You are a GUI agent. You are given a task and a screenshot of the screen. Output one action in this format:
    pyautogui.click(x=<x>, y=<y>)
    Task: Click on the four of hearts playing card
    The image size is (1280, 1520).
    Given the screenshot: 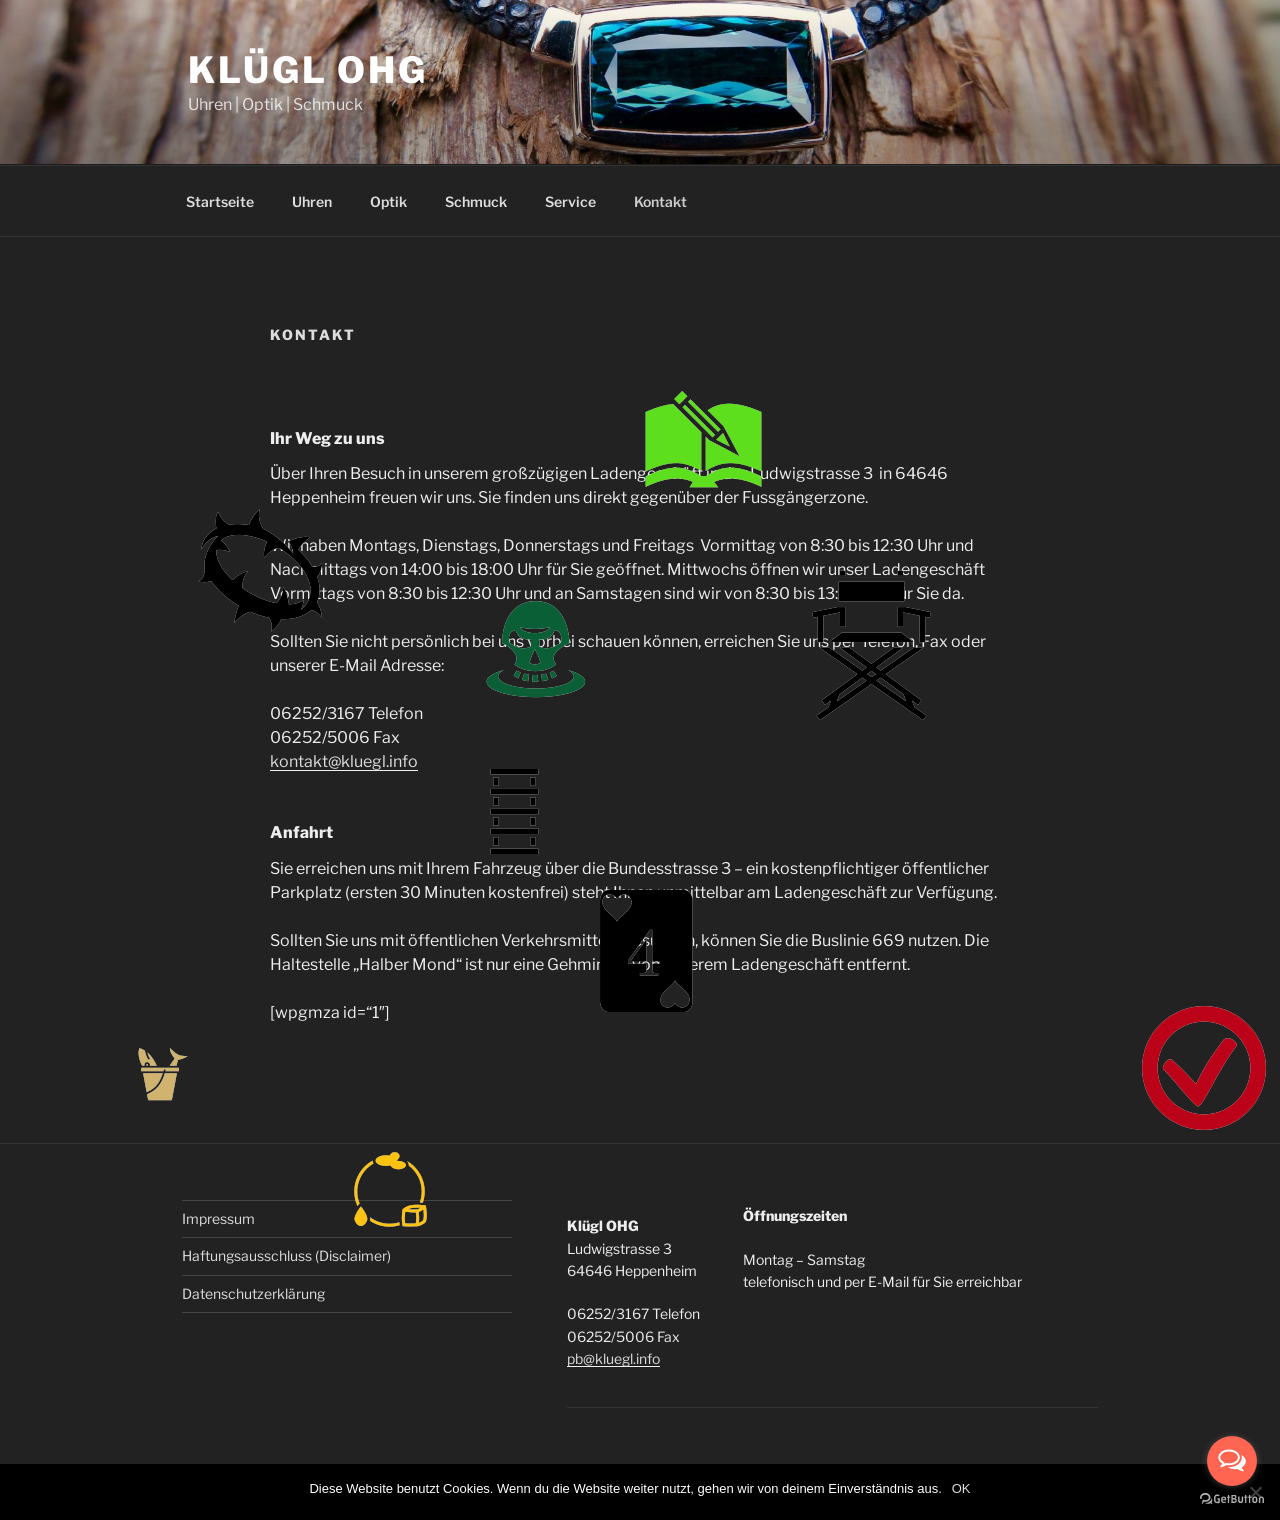 What is the action you would take?
    pyautogui.click(x=646, y=951)
    